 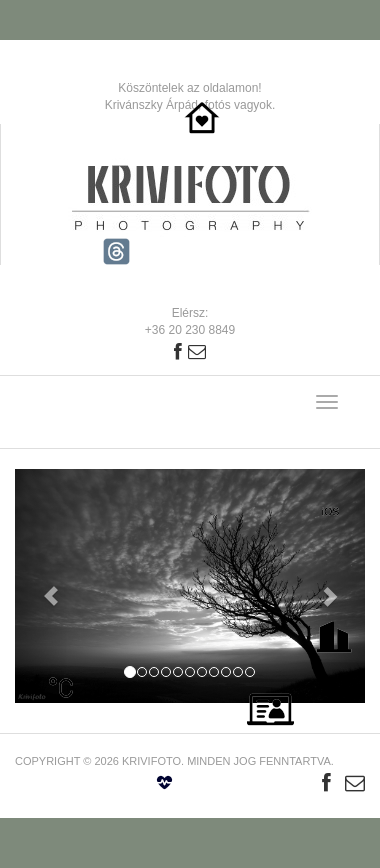 What do you see at coordinates (116, 251) in the screenshot?
I see `open the Threads app` at bounding box center [116, 251].